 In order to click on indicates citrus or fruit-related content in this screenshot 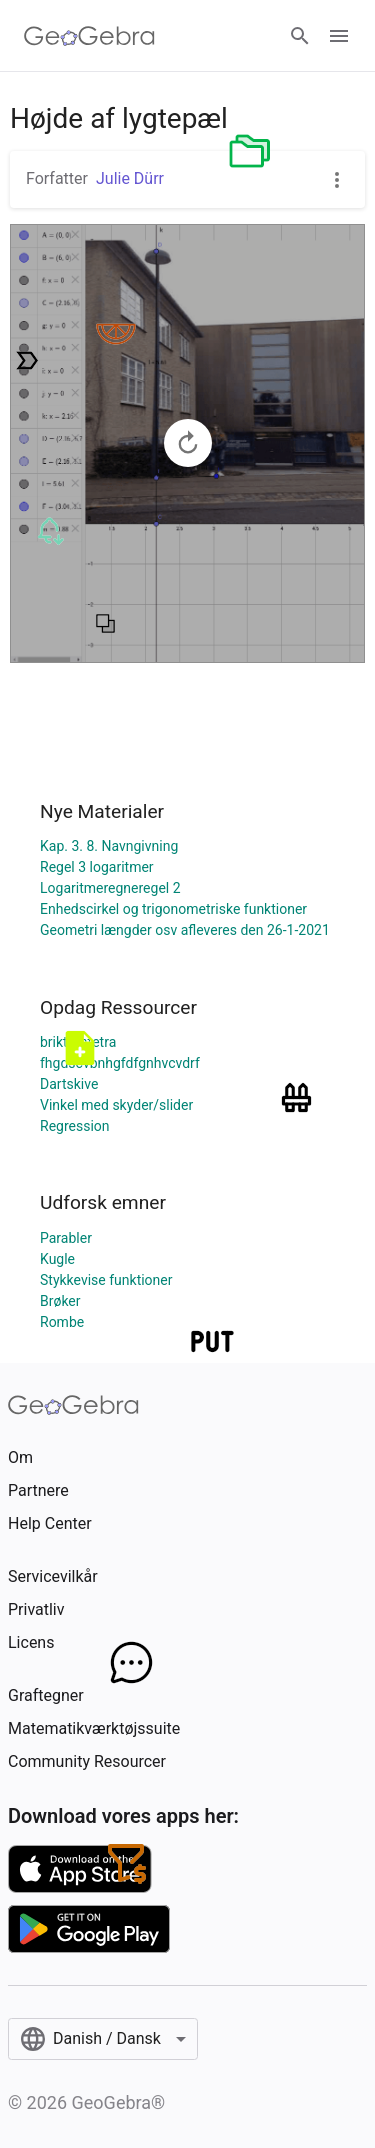, I will do `click(116, 331)`.